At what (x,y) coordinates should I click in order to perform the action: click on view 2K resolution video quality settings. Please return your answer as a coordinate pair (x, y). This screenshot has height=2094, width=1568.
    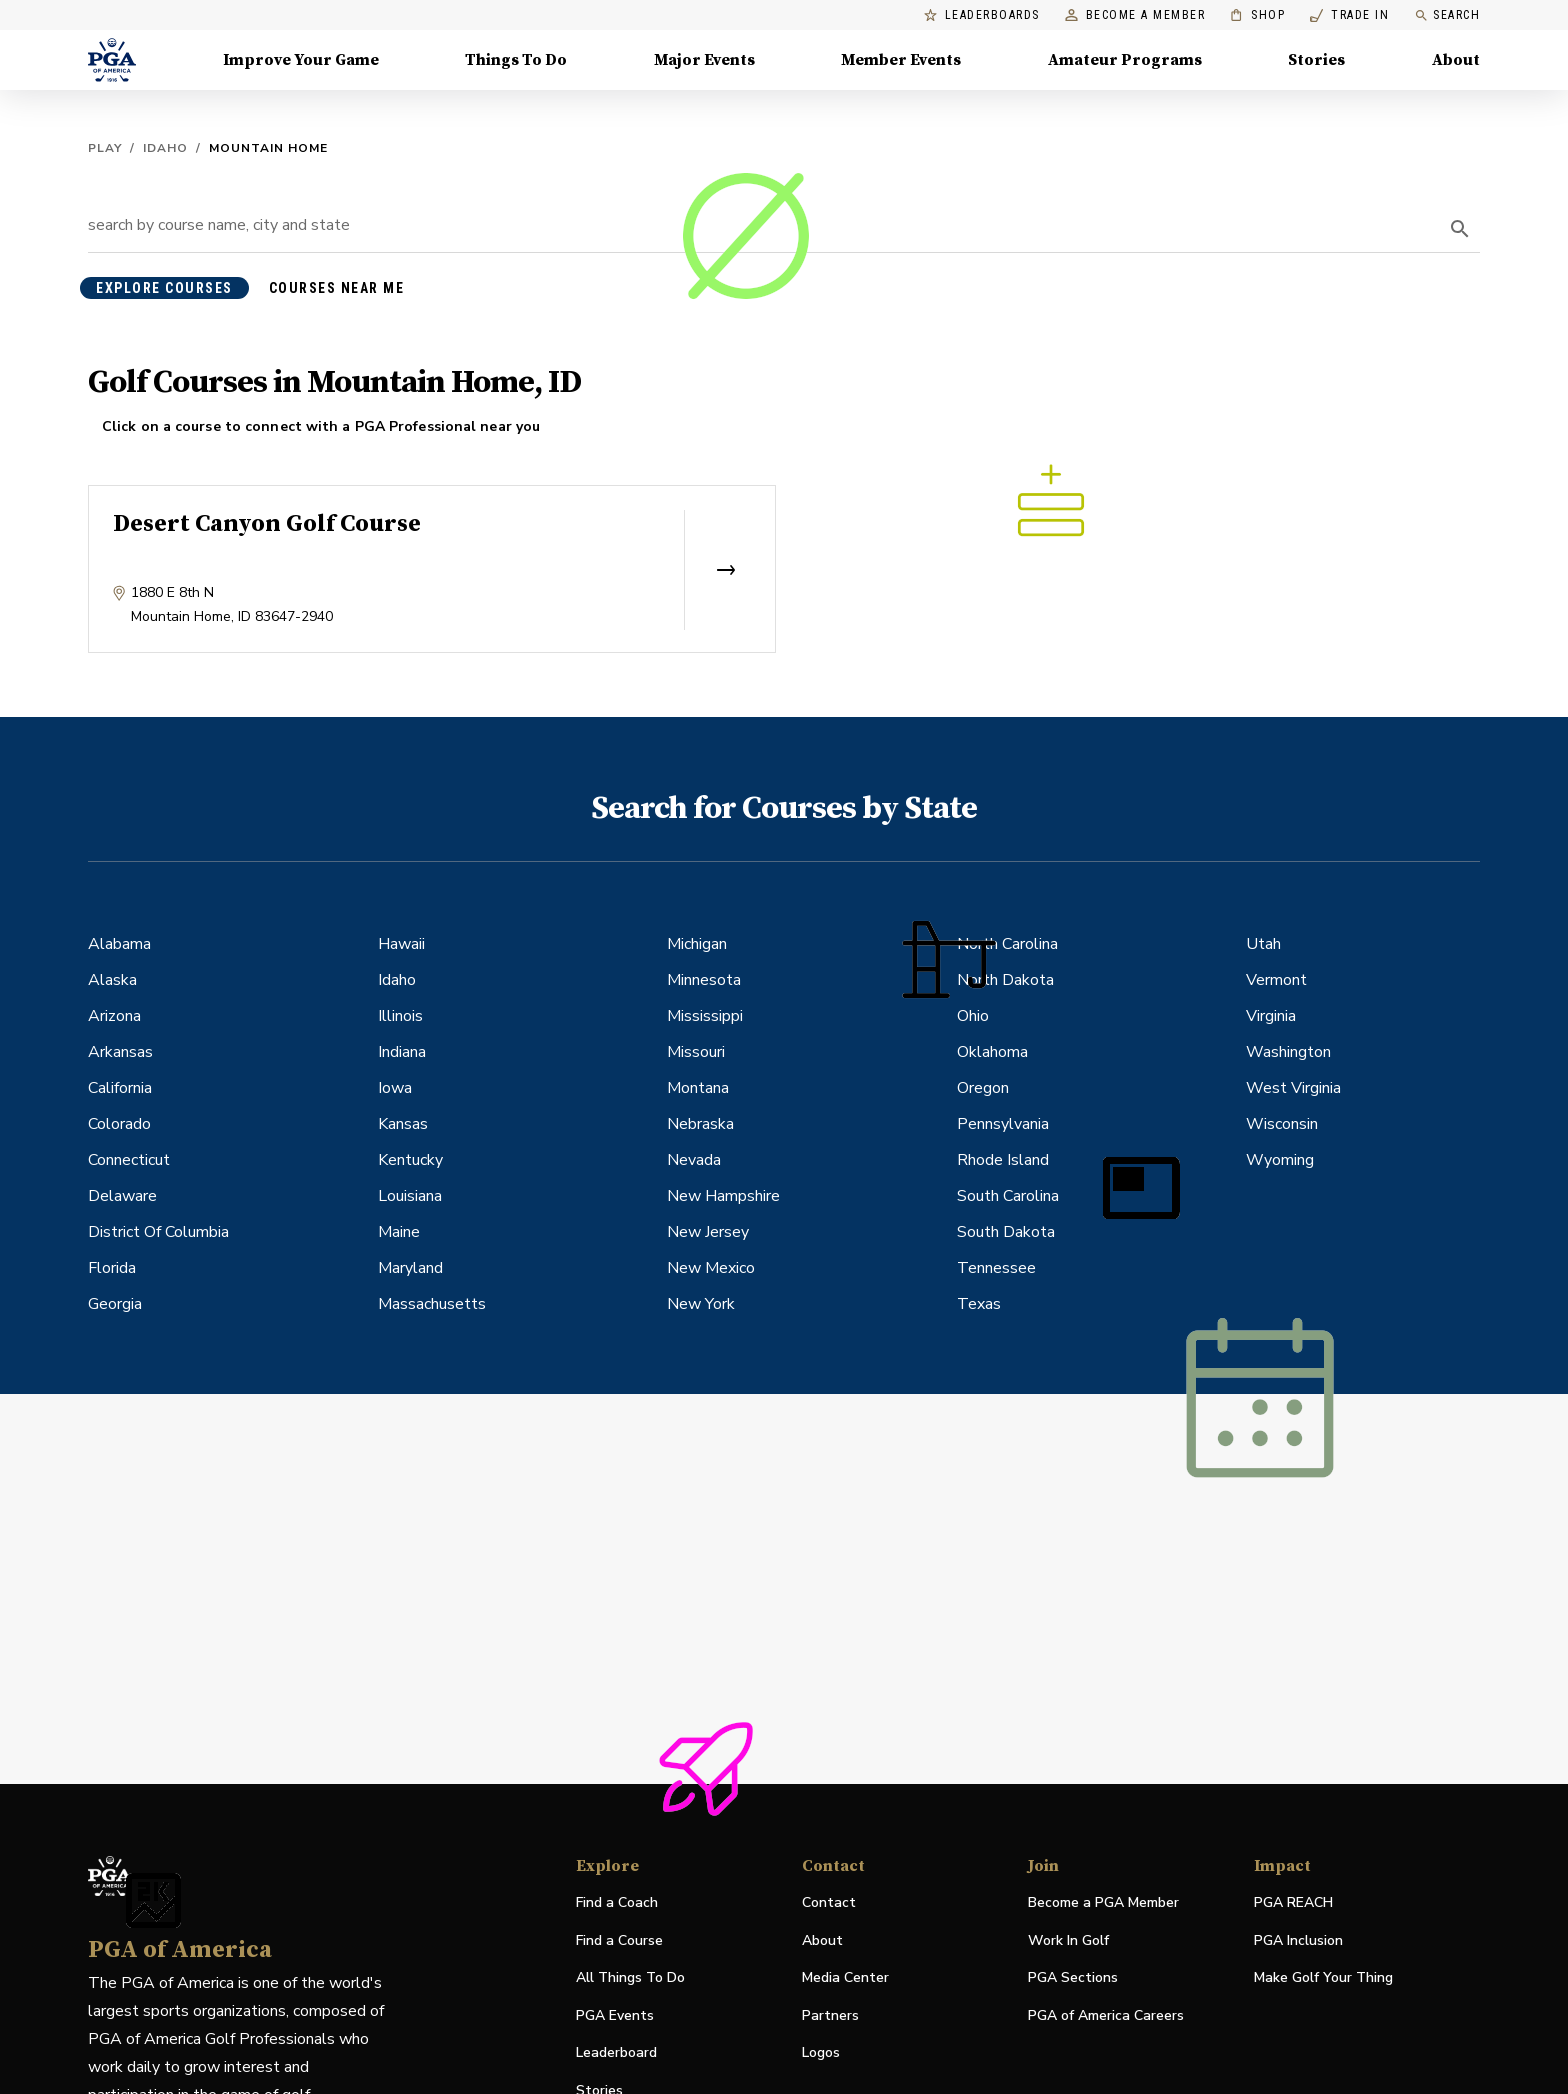
    Looking at the image, I should click on (153, 1900).